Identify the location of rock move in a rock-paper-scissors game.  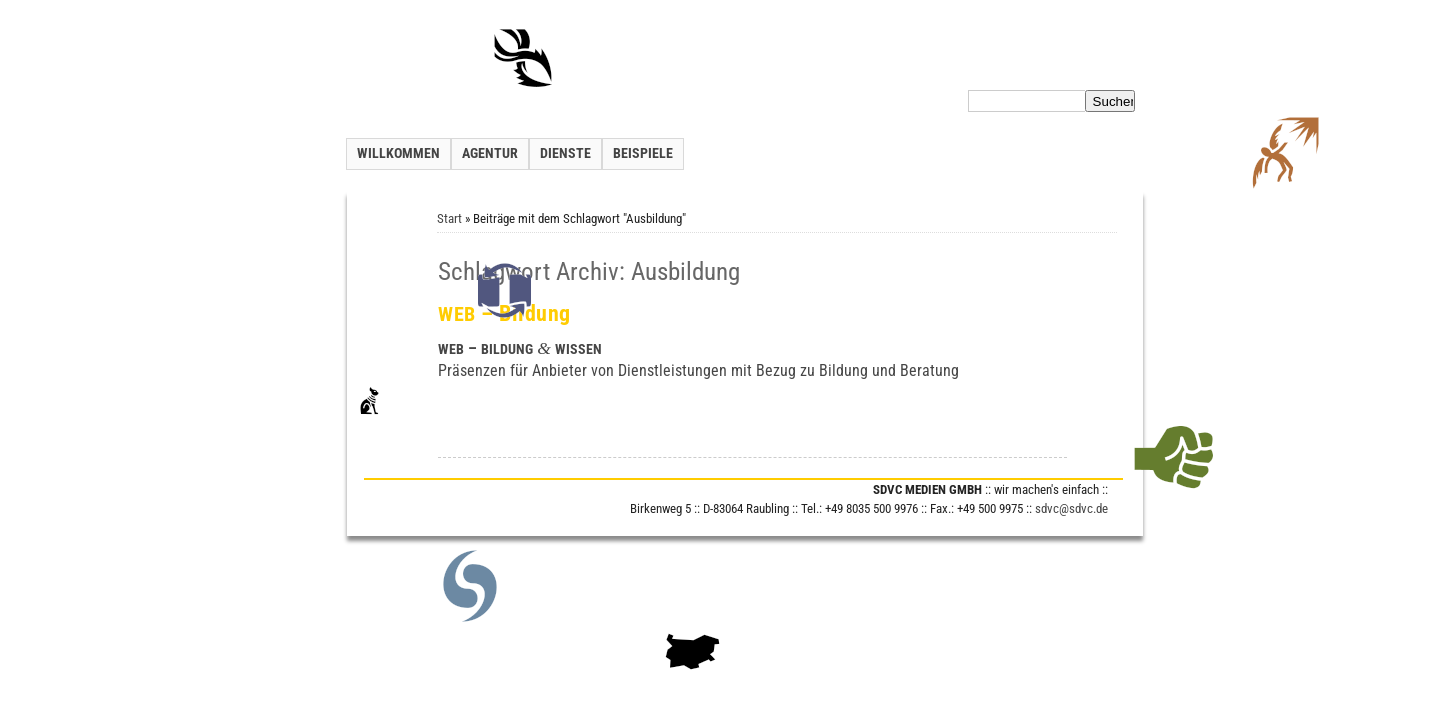
(1174, 452).